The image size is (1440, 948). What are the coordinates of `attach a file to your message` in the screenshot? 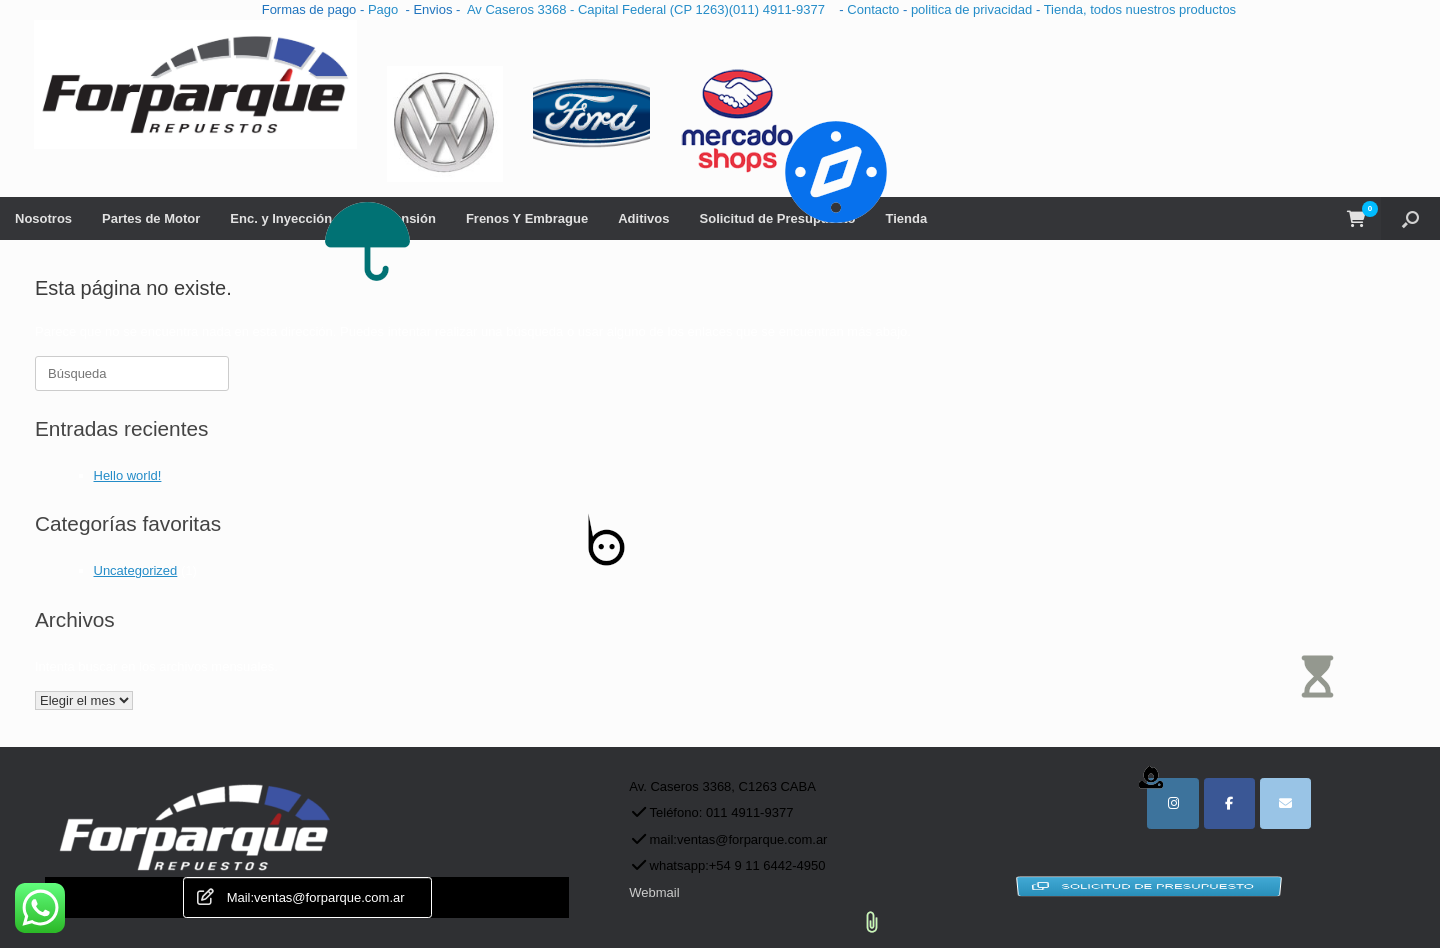 It's located at (872, 922).